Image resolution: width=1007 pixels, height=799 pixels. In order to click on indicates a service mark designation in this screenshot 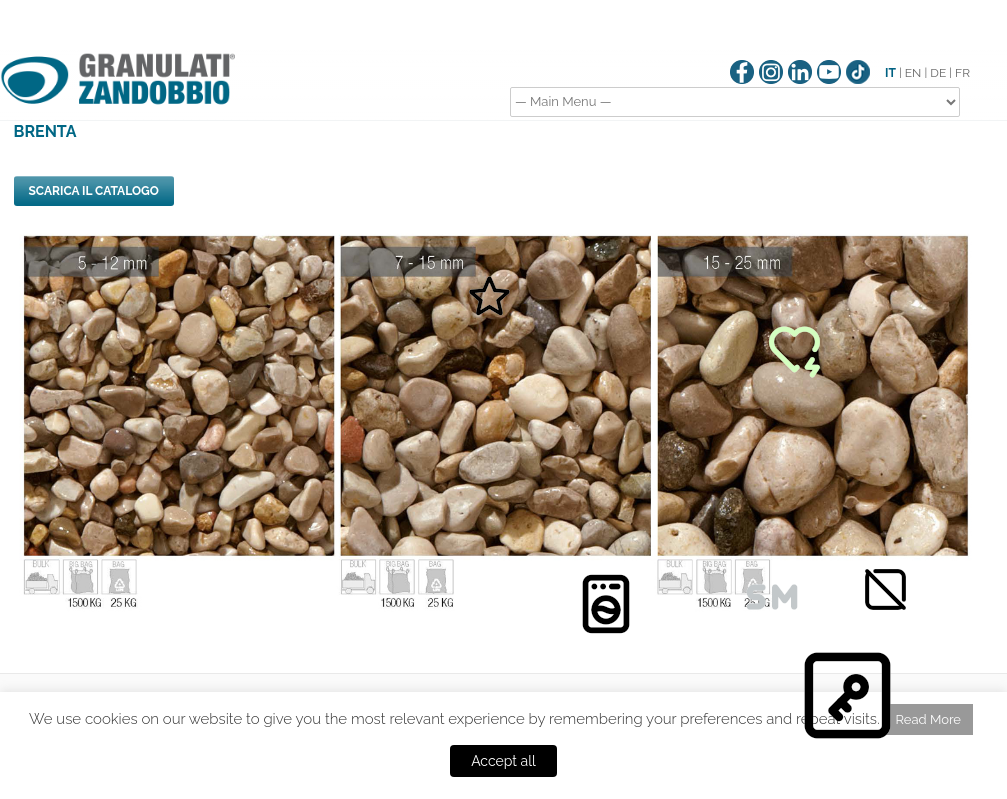, I will do `click(772, 597)`.